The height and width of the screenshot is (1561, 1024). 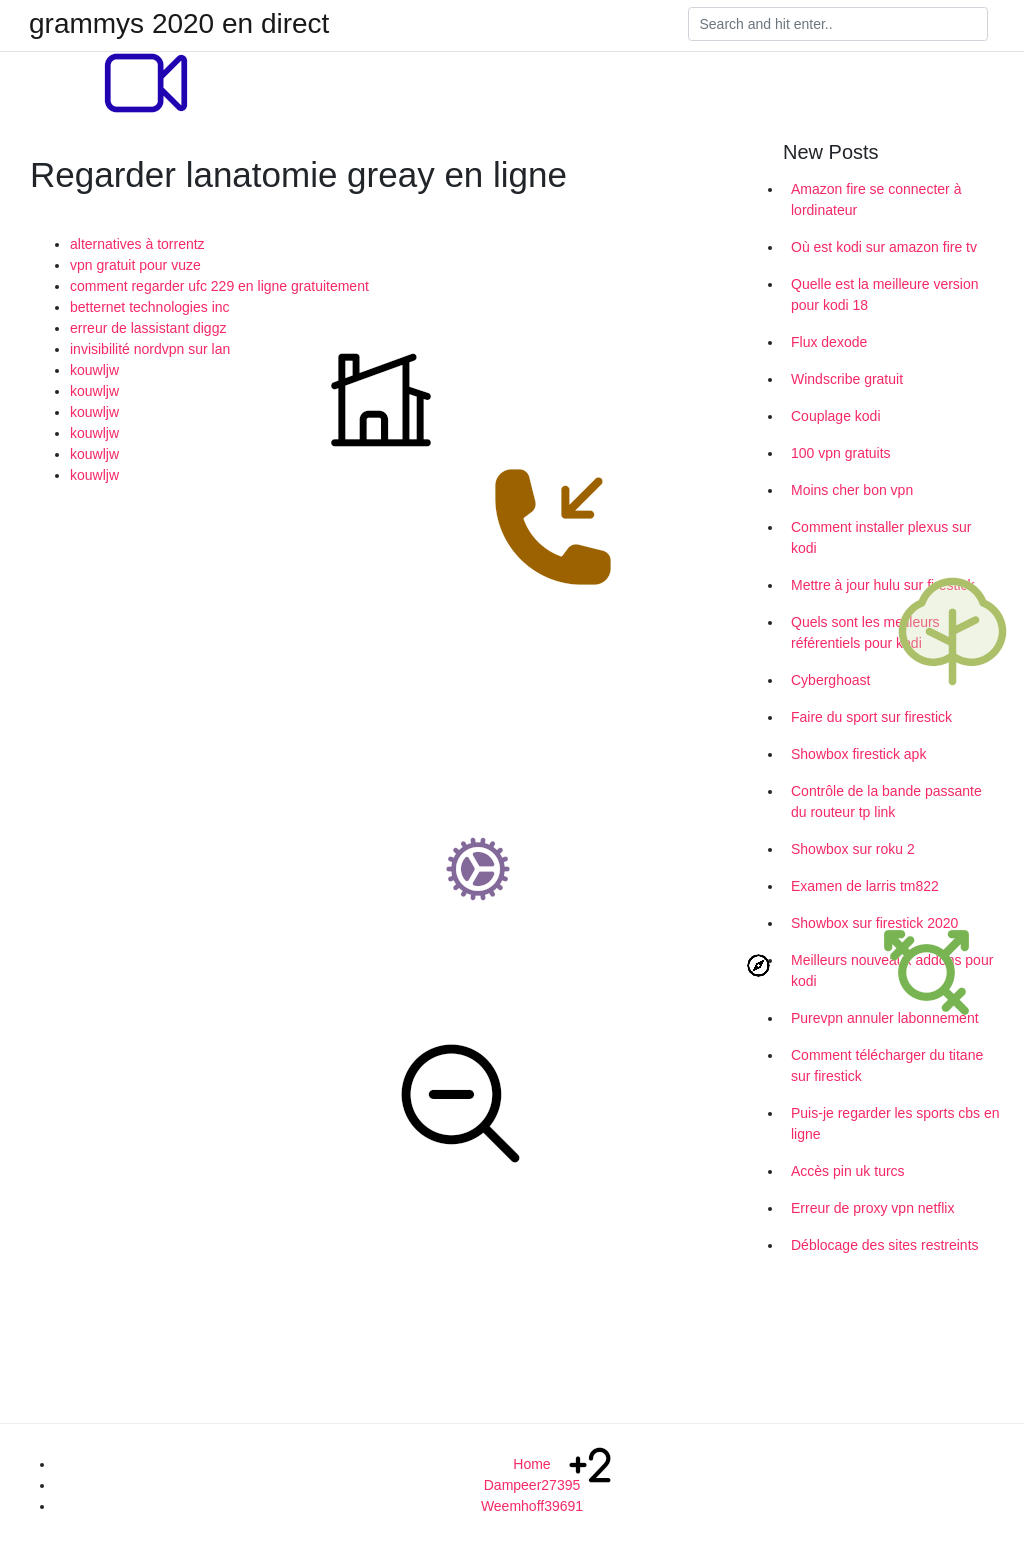 What do you see at coordinates (952, 631) in the screenshot?
I see `access nature or outdoor category` at bounding box center [952, 631].